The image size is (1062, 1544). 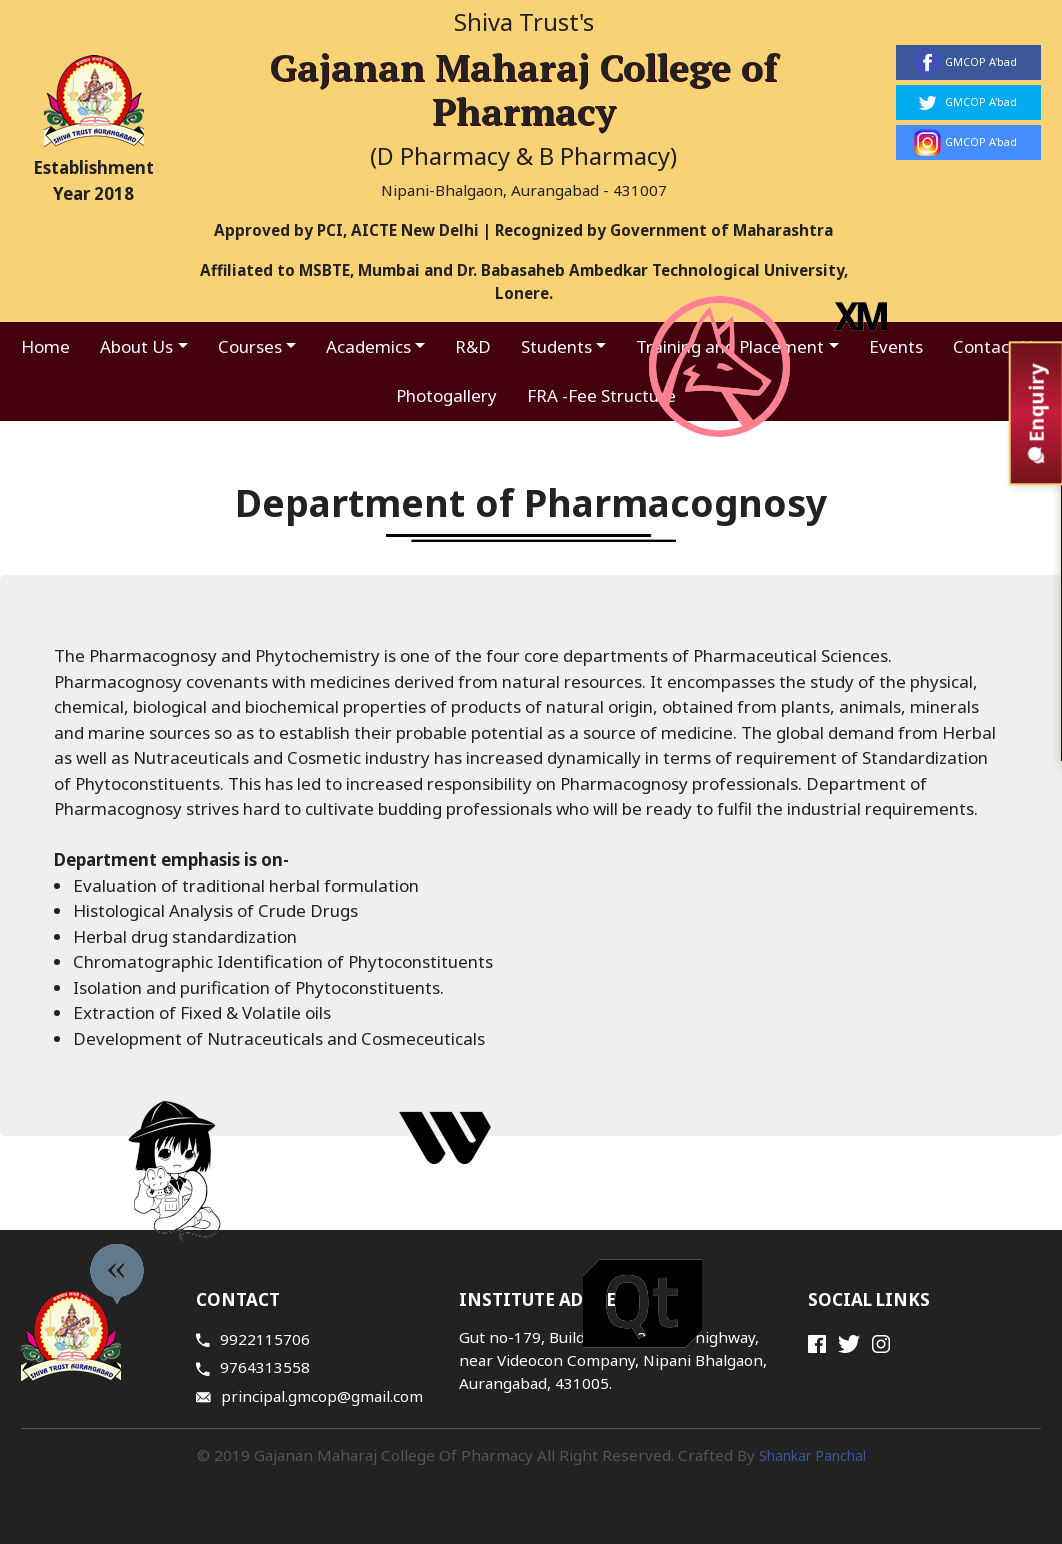 What do you see at coordinates (174, 1171) in the screenshot?
I see `launch ren'py visual novel engine` at bounding box center [174, 1171].